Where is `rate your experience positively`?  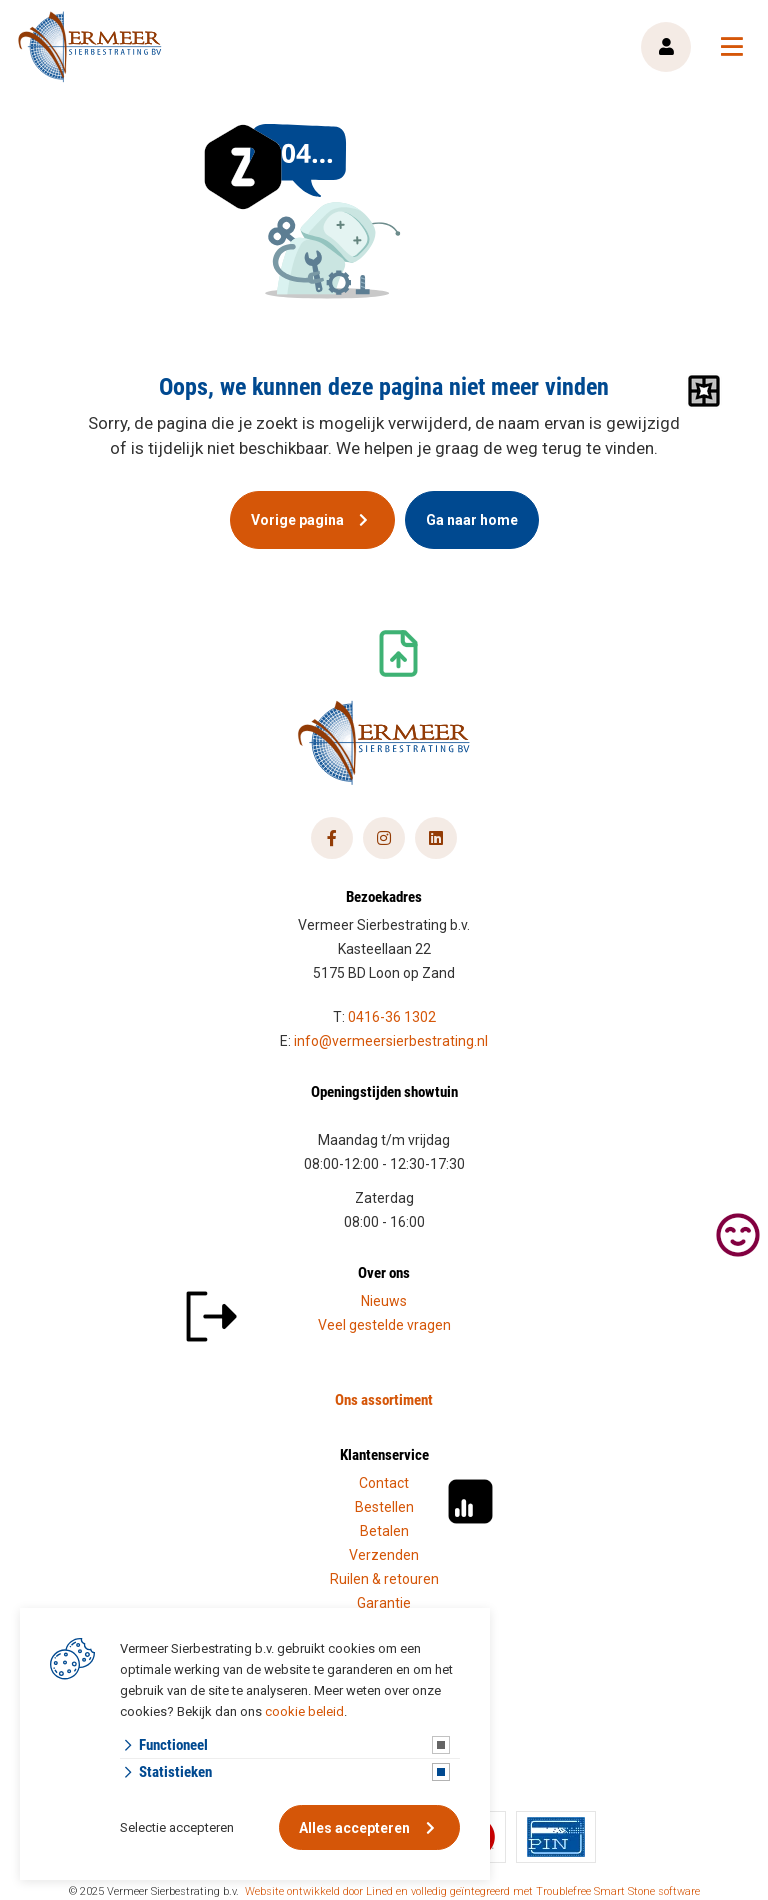 rate your experience positively is located at coordinates (738, 1235).